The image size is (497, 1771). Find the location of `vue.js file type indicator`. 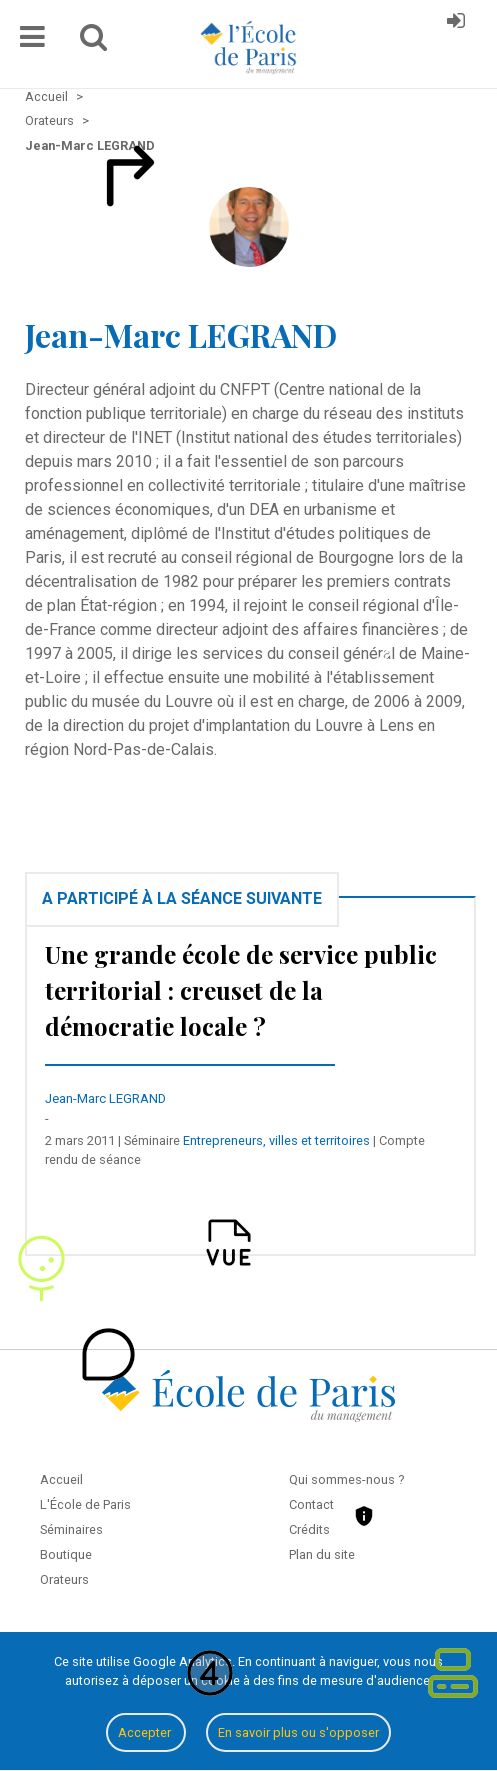

vue.js file type indicator is located at coordinates (229, 1244).